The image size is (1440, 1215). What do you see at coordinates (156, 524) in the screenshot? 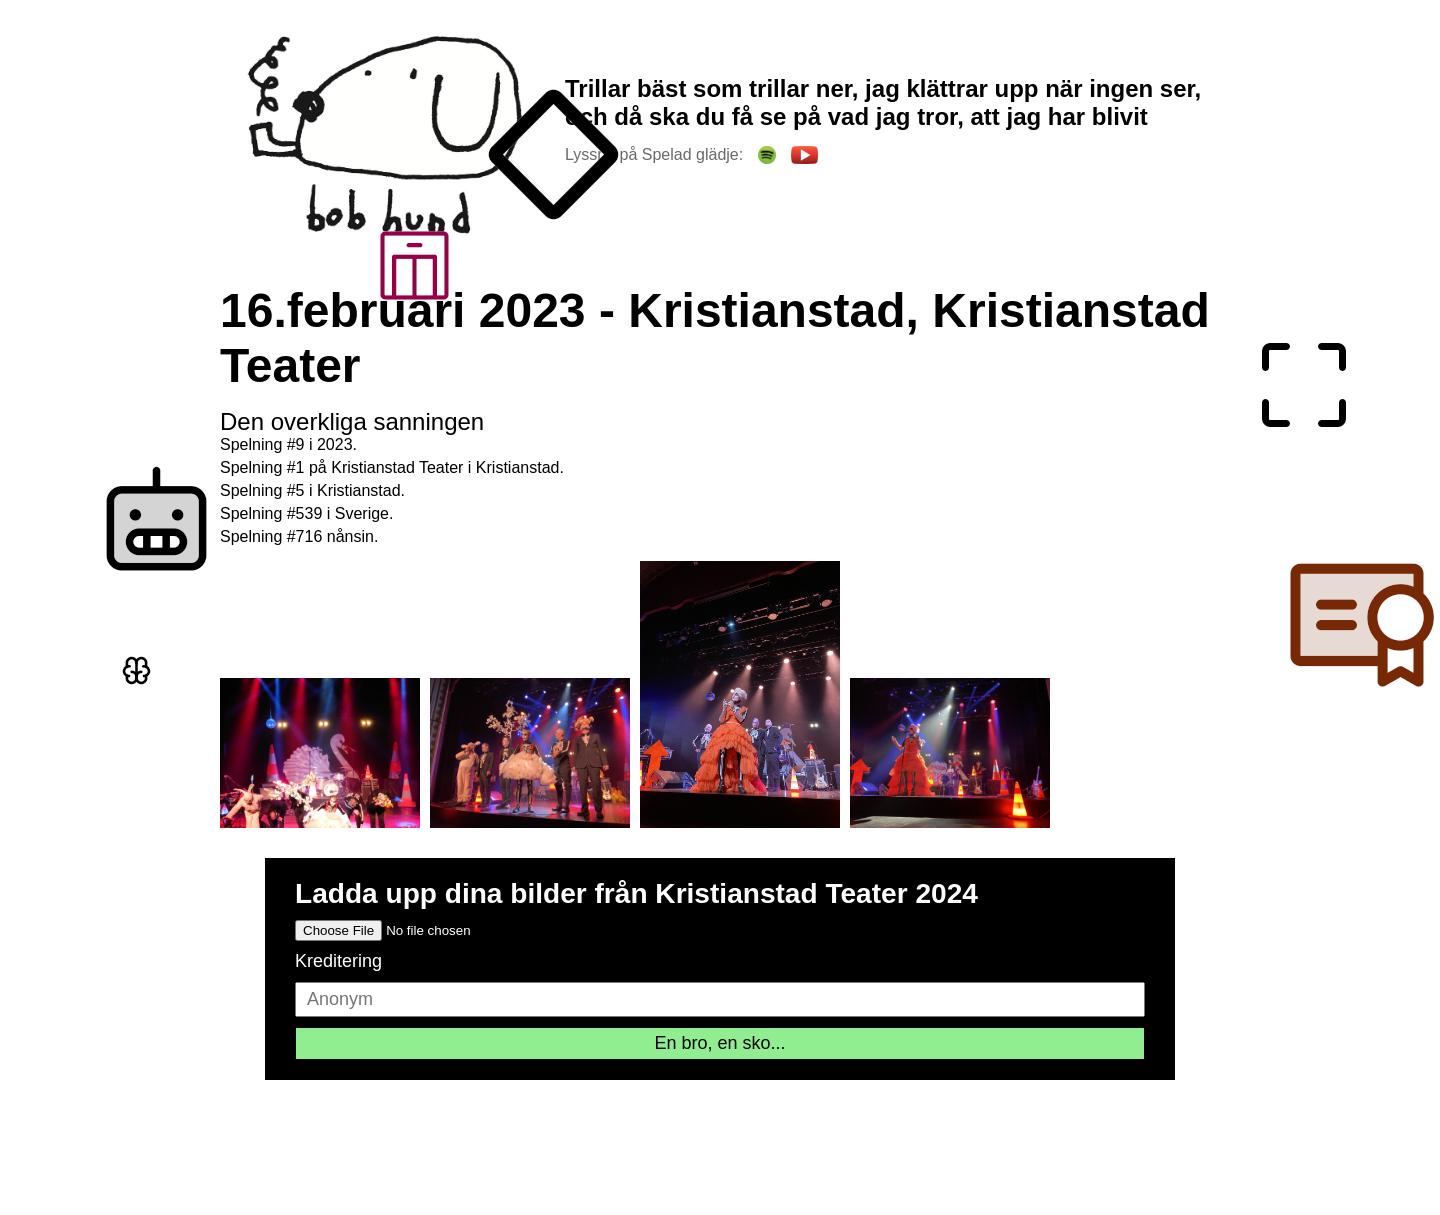
I see `access AI assistant or chatbot` at bounding box center [156, 524].